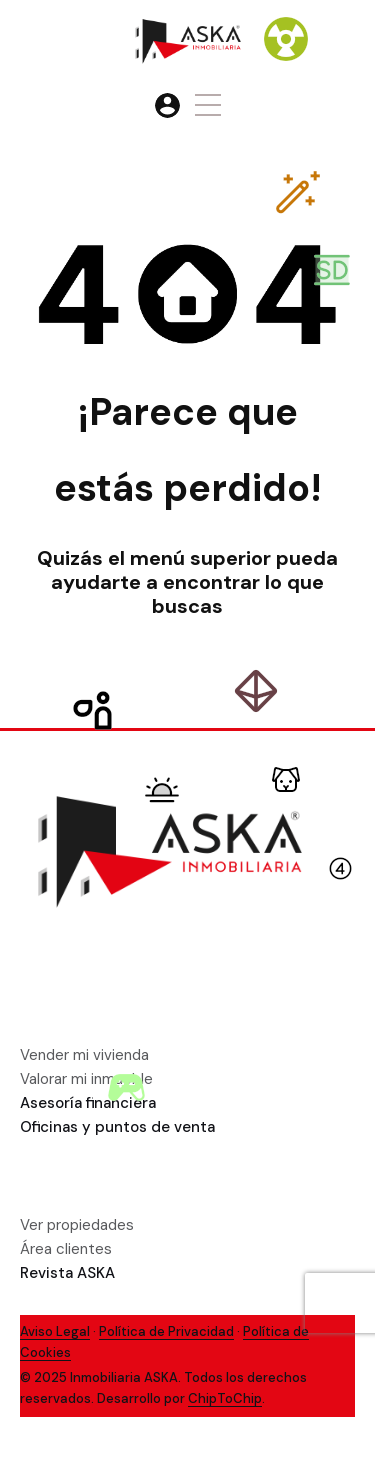  What do you see at coordinates (126, 1087) in the screenshot?
I see `open games or gaming section` at bounding box center [126, 1087].